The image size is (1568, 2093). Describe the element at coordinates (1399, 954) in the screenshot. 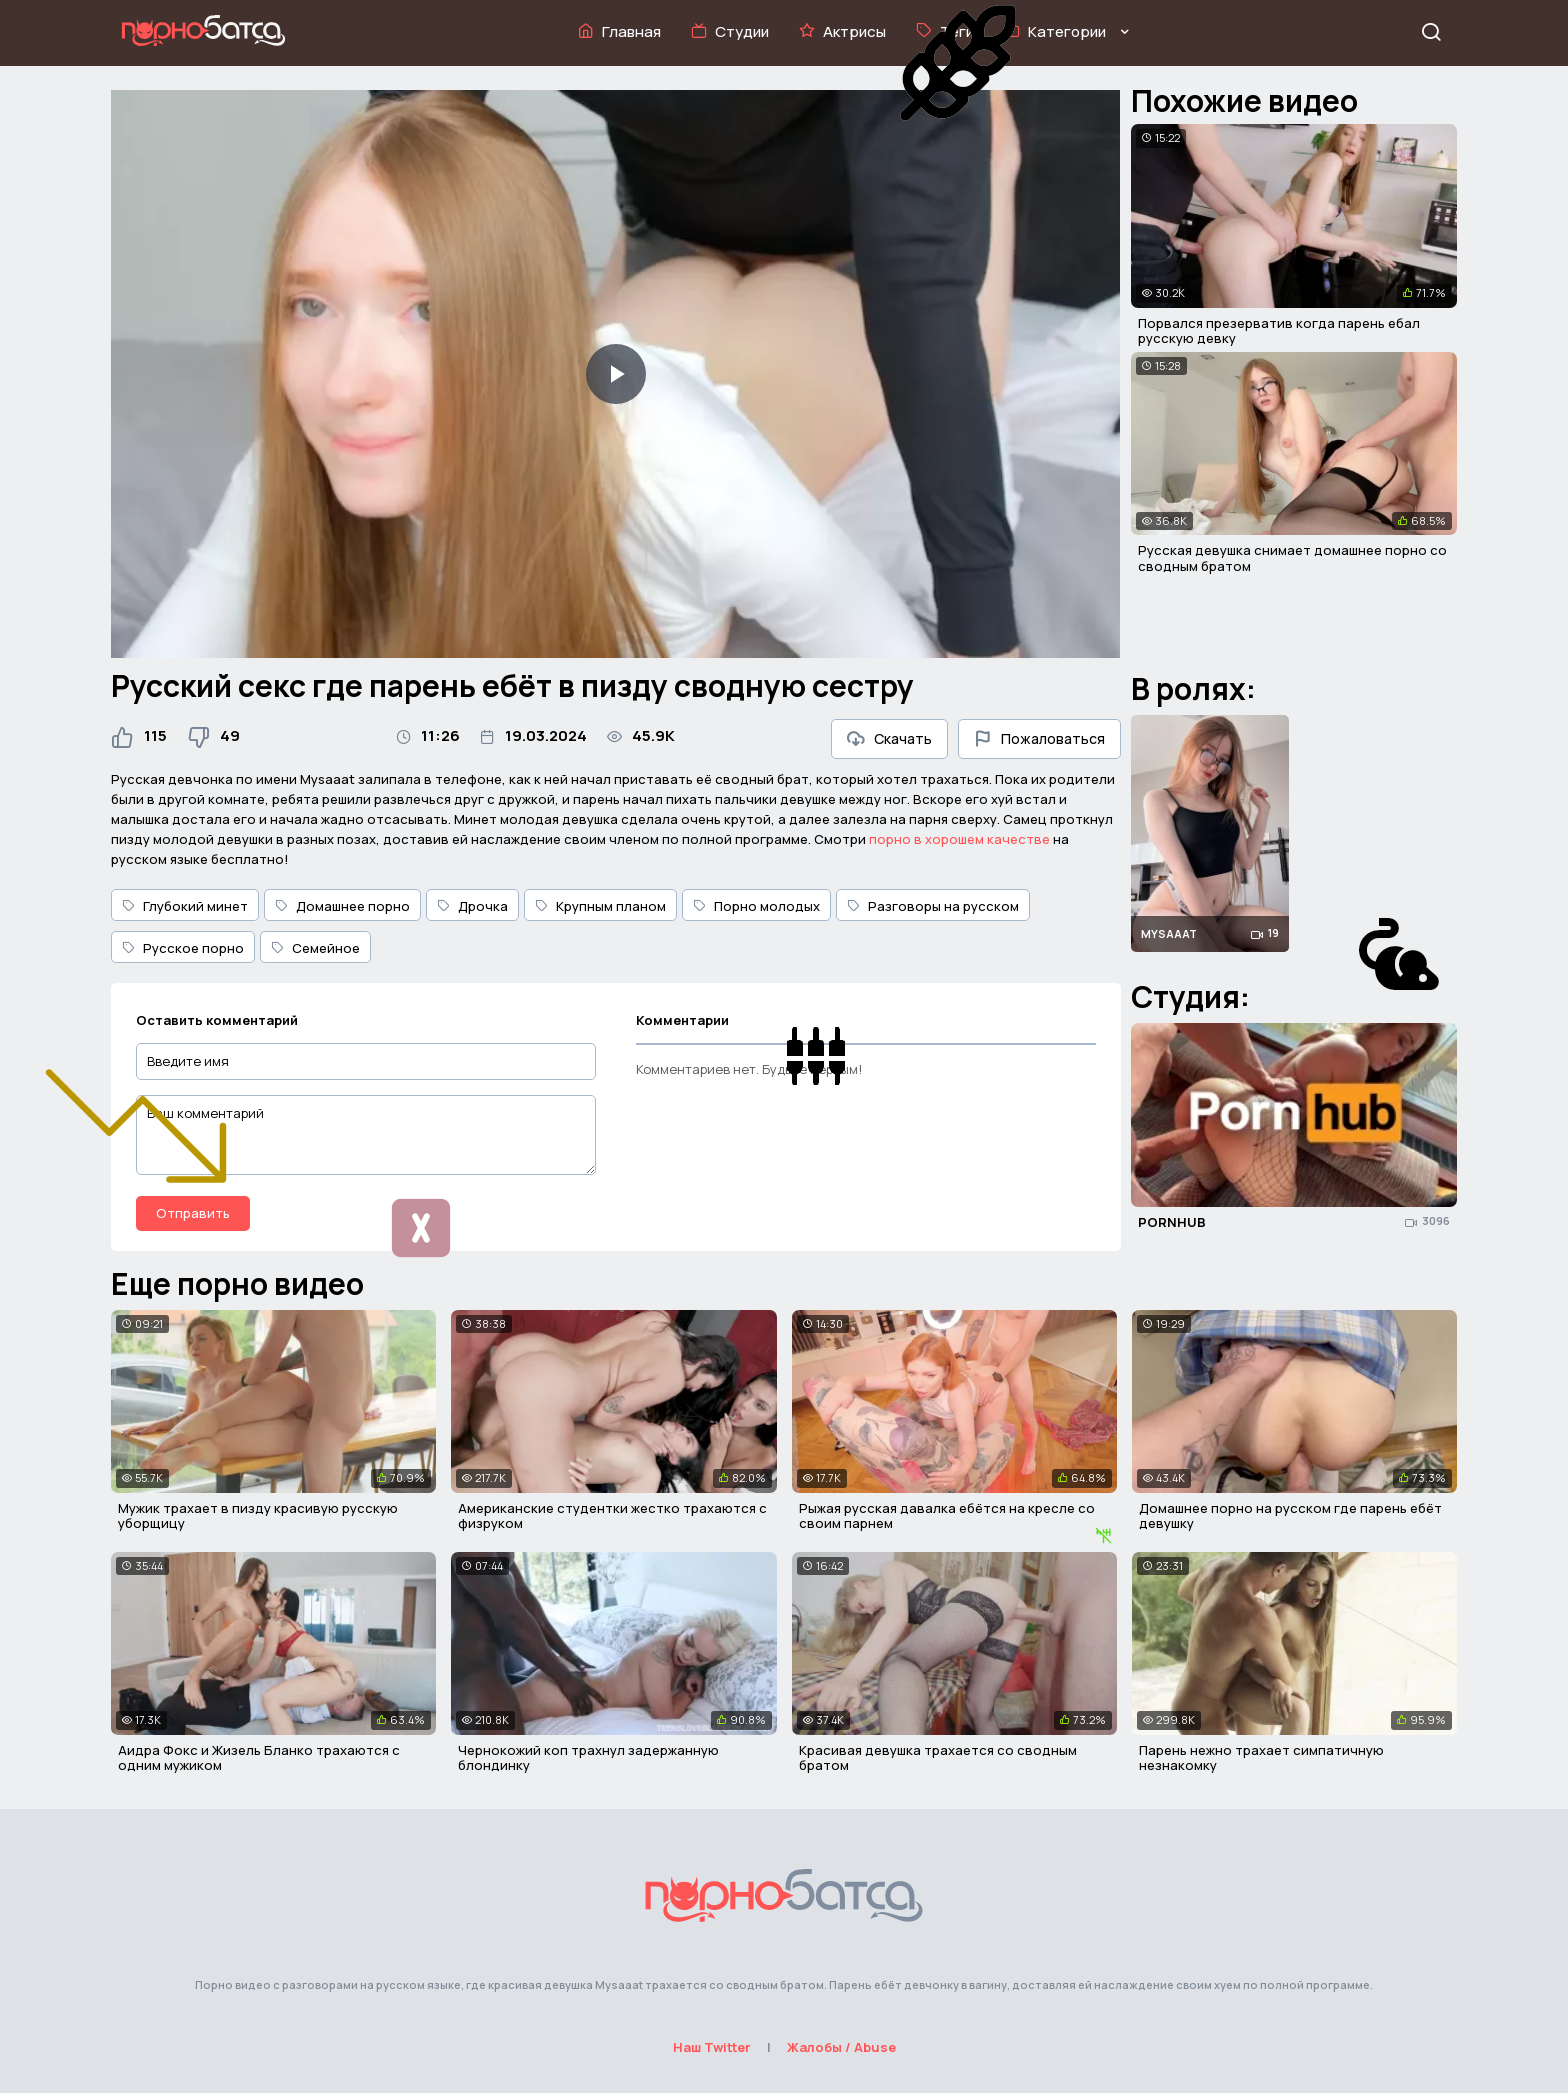

I see `request rodent pest control services` at that location.